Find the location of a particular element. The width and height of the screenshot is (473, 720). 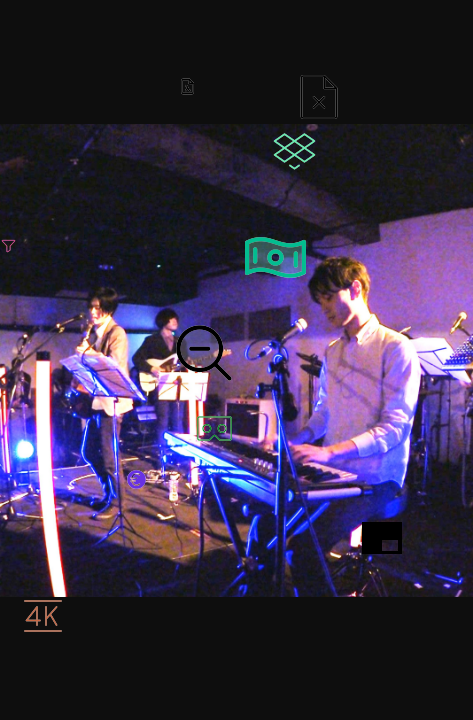

launch VR or virtual reality mode is located at coordinates (214, 428).